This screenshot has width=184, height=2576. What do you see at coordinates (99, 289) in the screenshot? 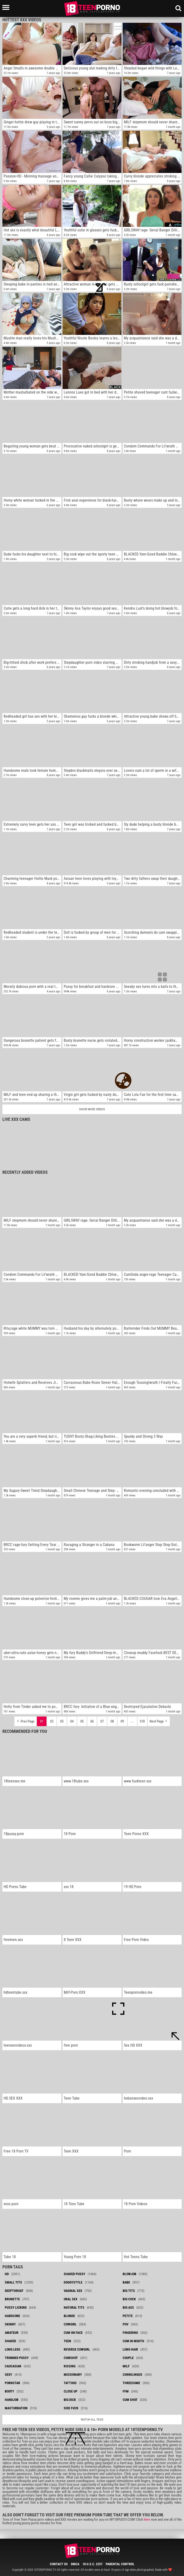
I see `find stroller-friendly or family amenities` at bounding box center [99, 289].